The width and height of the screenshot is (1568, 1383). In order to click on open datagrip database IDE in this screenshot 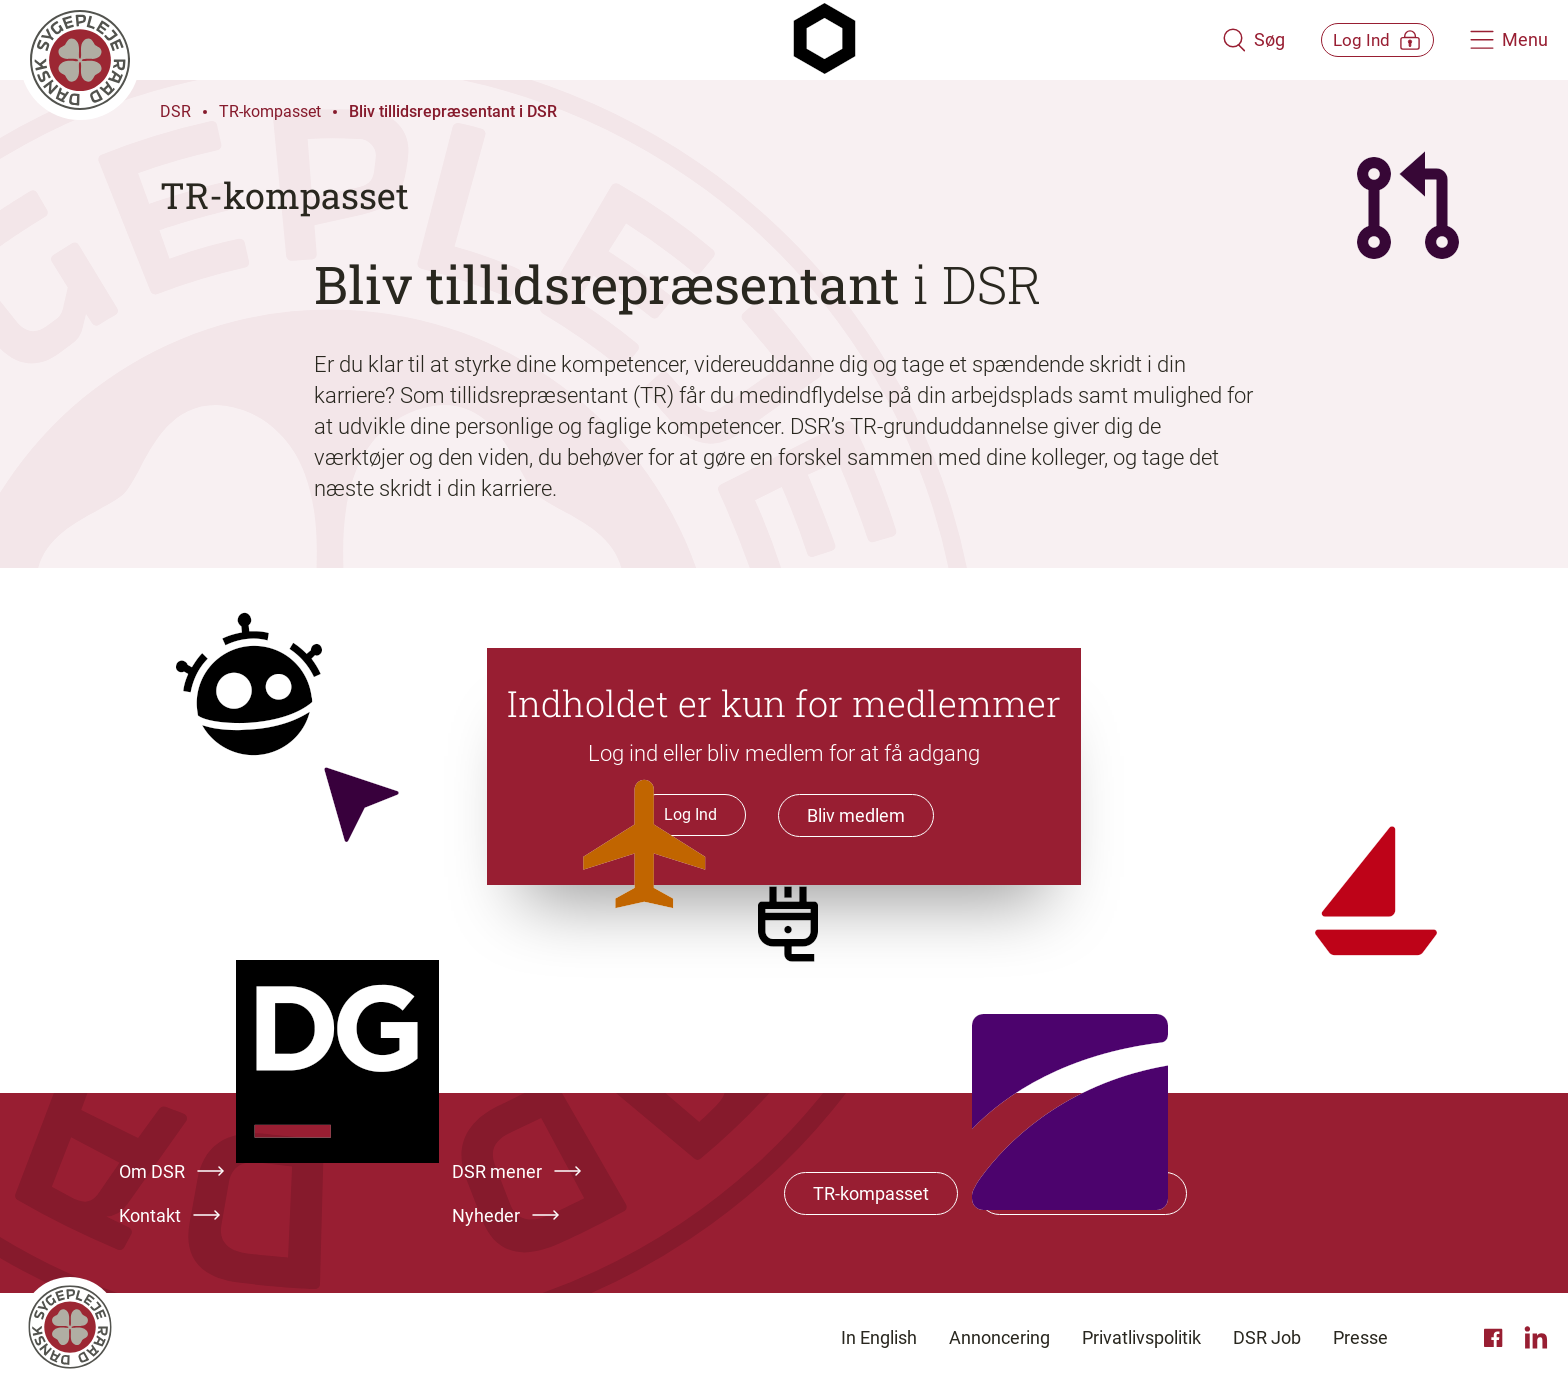, I will do `click(337, 1061)`.